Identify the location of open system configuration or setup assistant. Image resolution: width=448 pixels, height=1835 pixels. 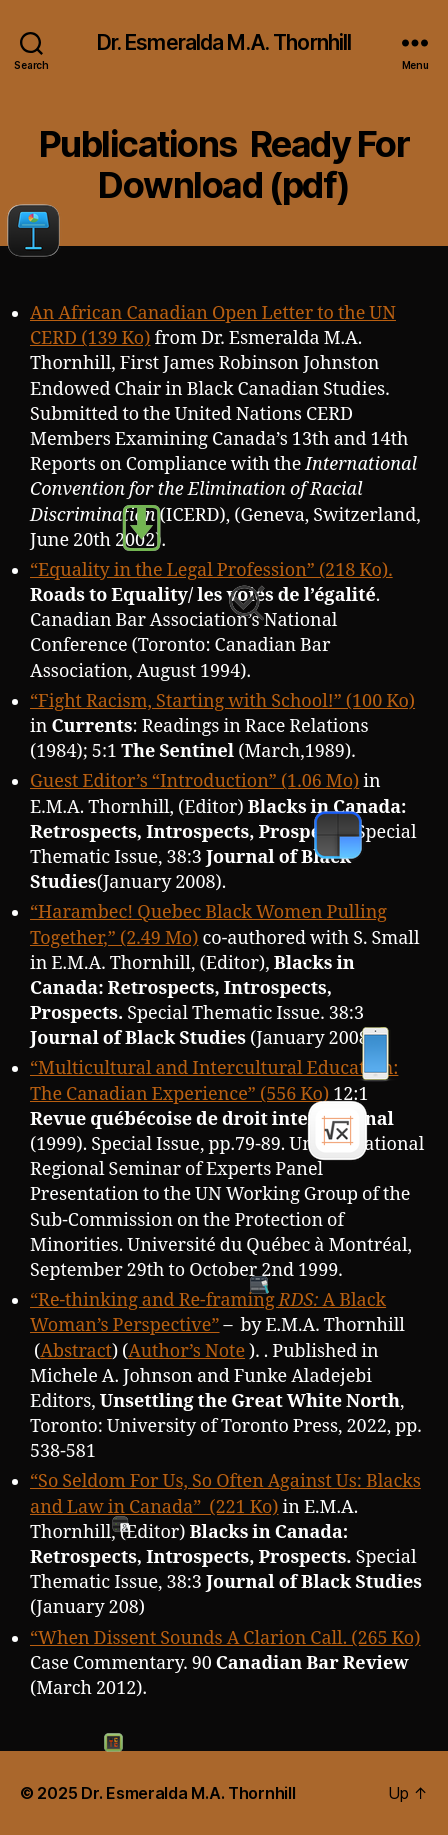
(247, 603).